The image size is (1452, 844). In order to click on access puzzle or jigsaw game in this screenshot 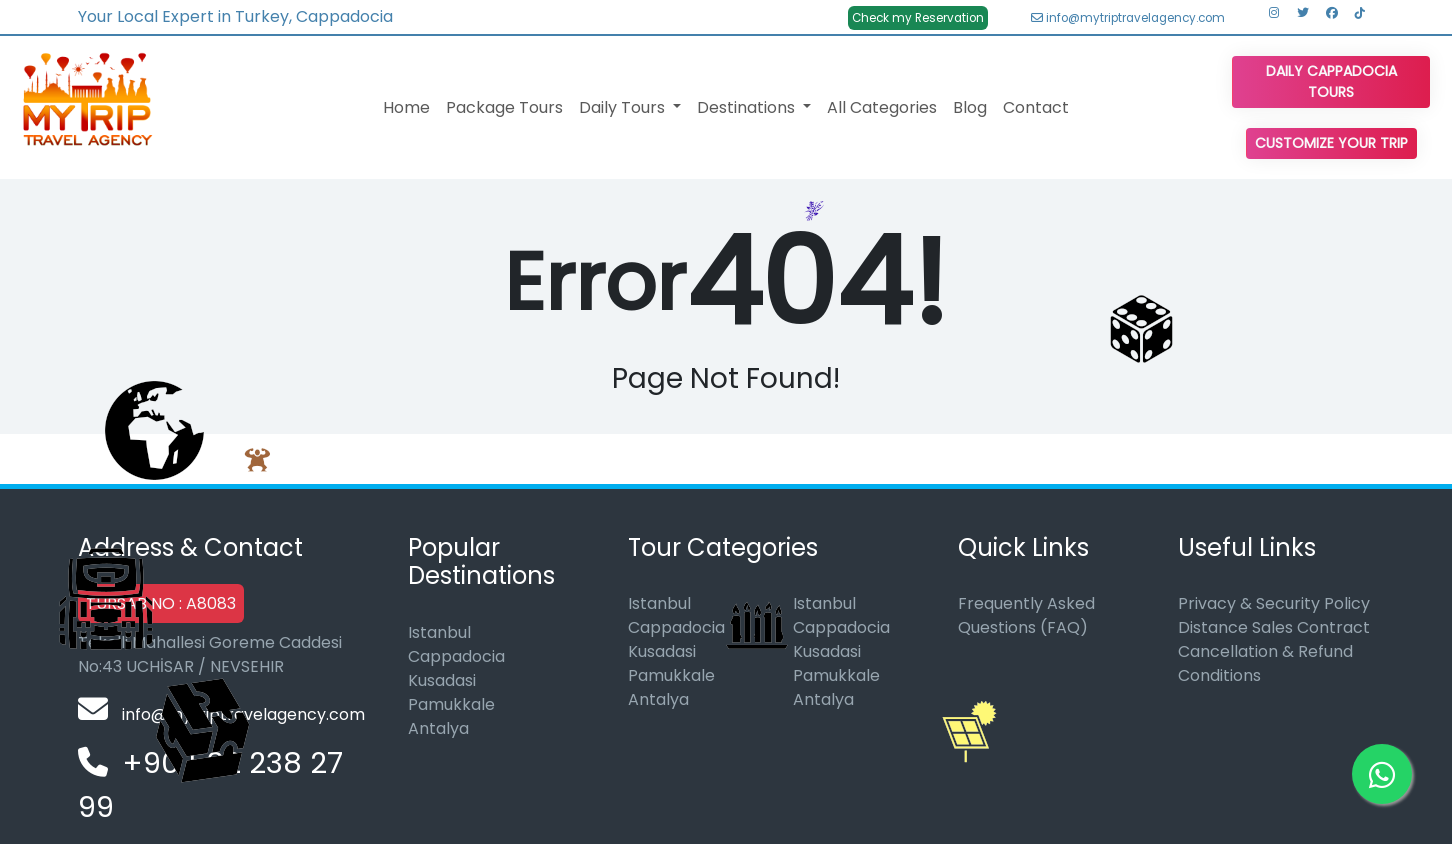, I will do `click(202, 730)`.